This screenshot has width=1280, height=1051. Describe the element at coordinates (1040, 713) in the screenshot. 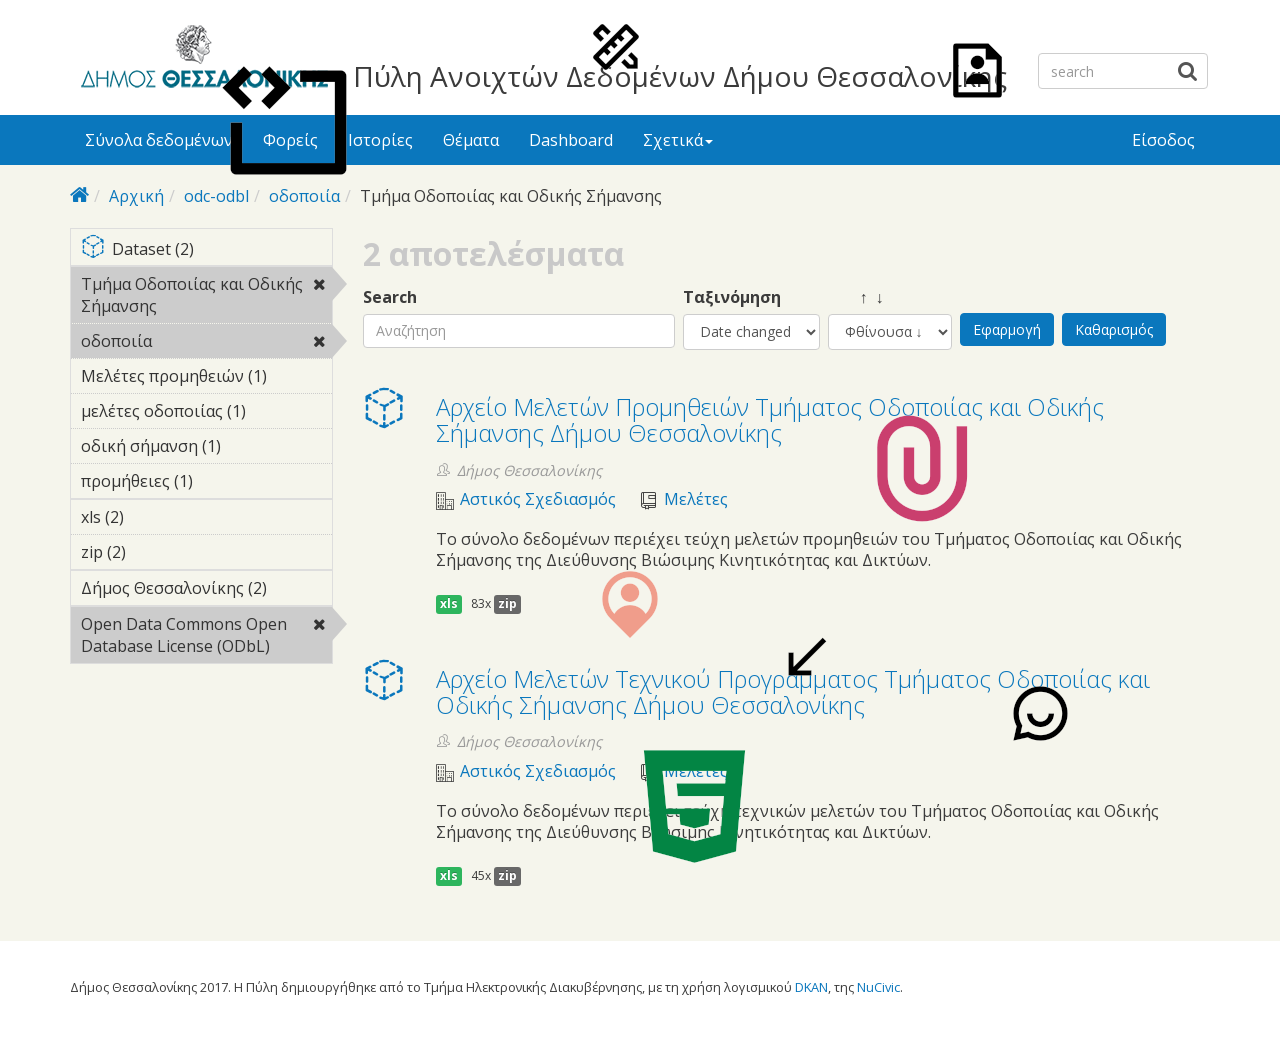

I see `open chat or messaging feature` at that location.